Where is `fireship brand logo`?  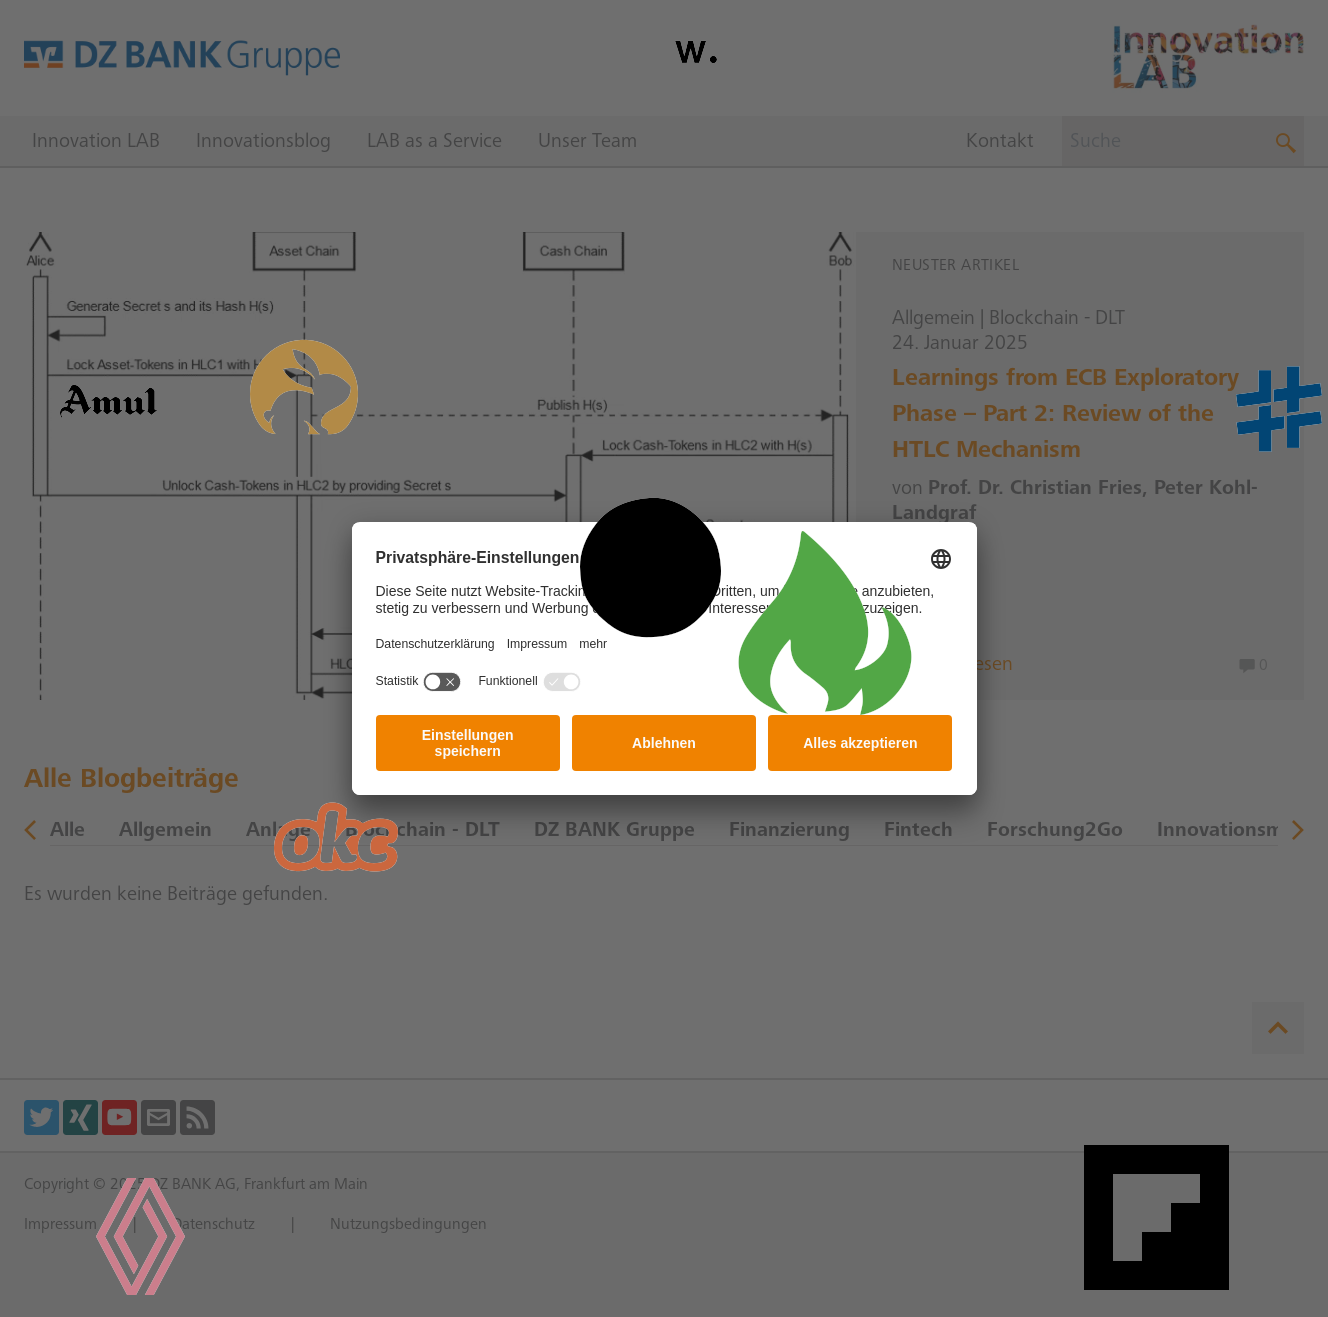
fireship brand logo is located at coordinates (825, 623).